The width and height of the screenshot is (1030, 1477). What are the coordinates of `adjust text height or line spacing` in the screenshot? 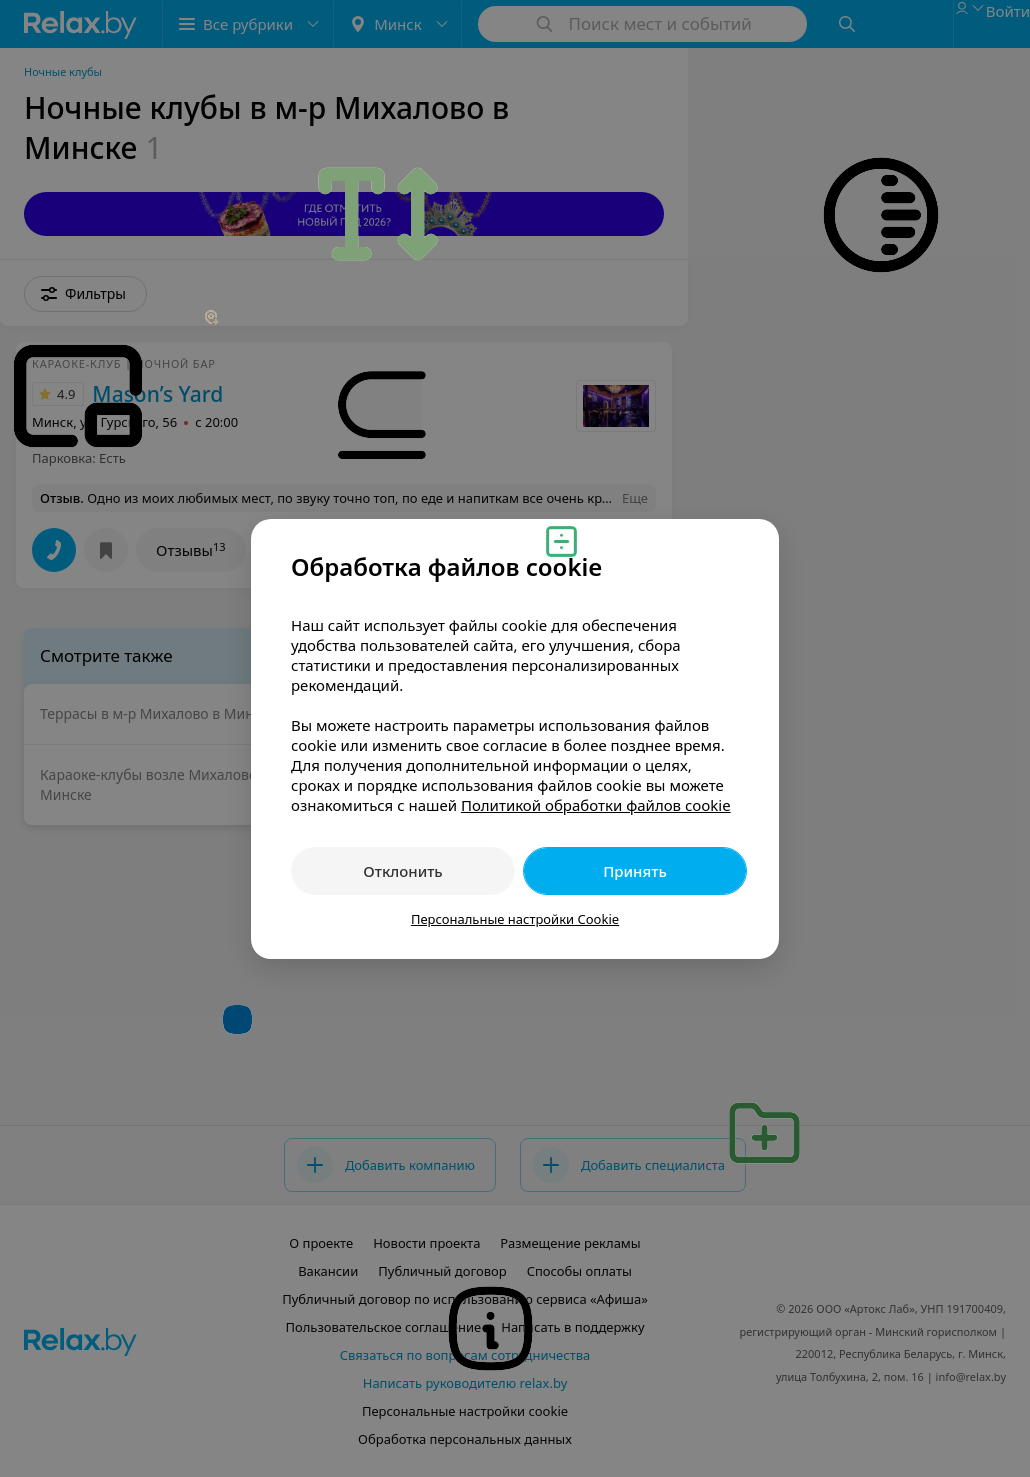 It's located at (378, 214).